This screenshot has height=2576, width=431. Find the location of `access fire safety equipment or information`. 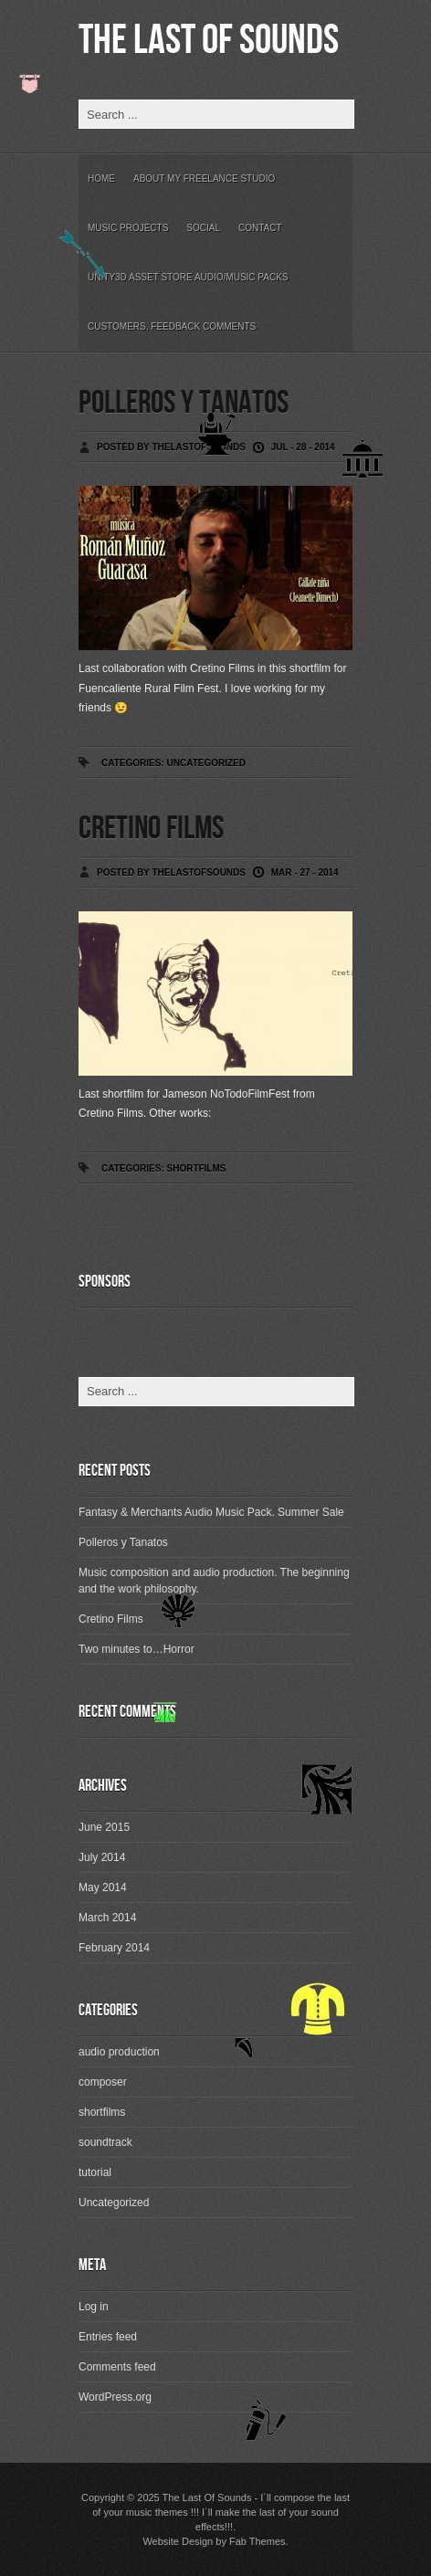

access fire safety equipment or information is located at coordinates (267, 2419).